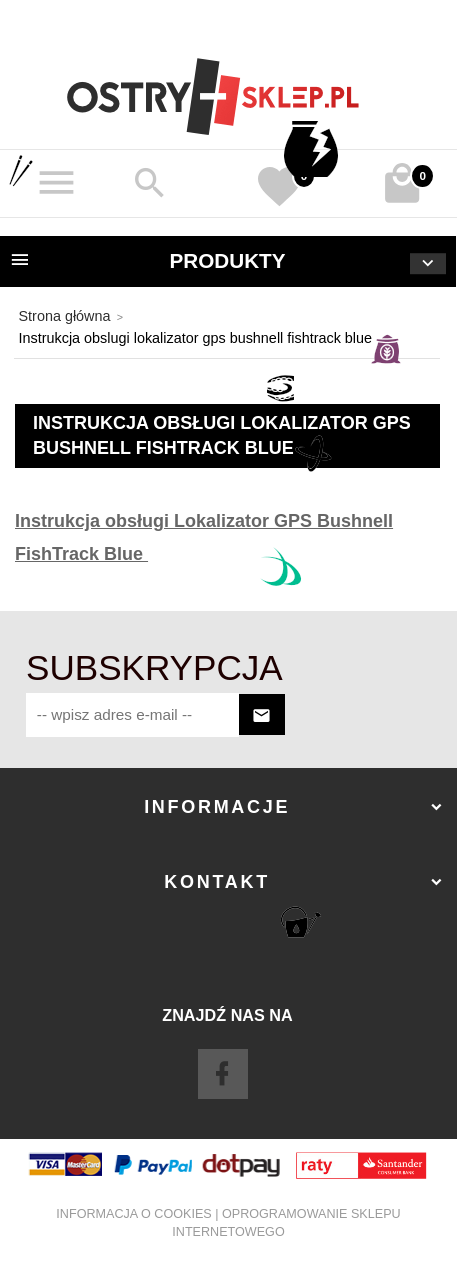 This screenshot has width=457, height=1283. Describe the element at coordinates (311, 149) in the screenshot. I see `indicates a broken or damaged item` at that location.